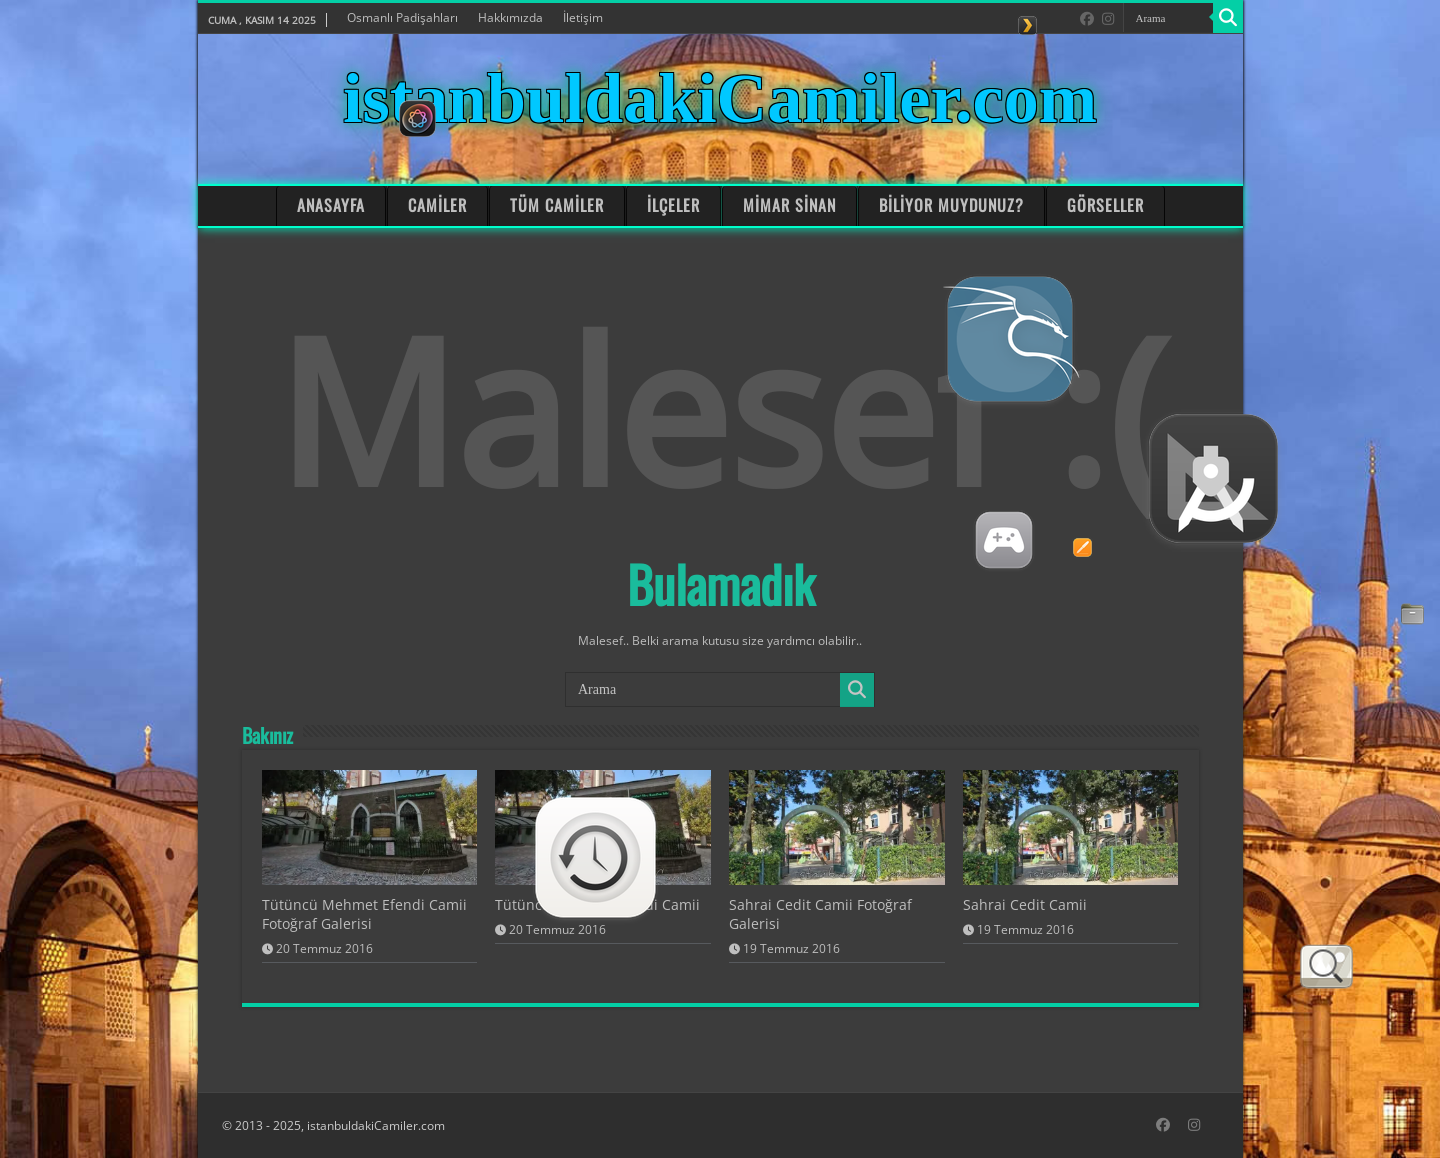 This screenshot has width=1440, height=1158. What do you see at coordinates (595, 857) in the screenshot?
I see `open déjà dup backup utility` at bounding box center [595, 857].